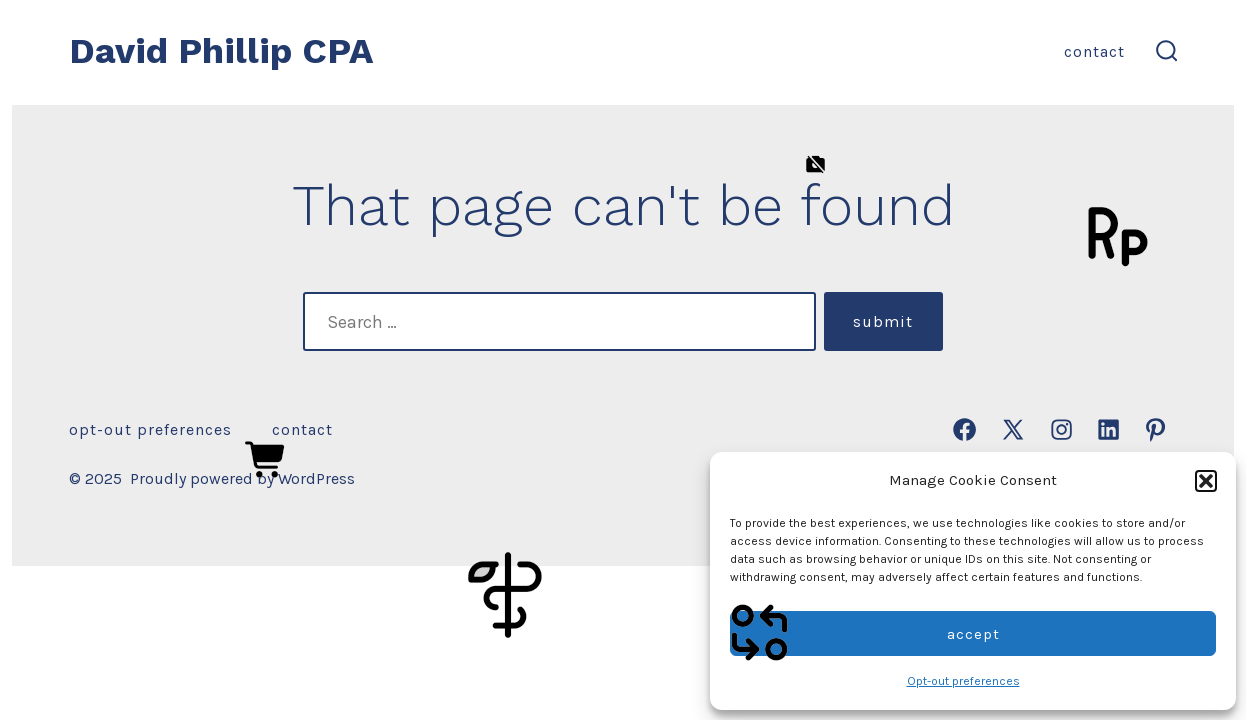 The image size is (1246, 720). What do you see at coordinates (759, 632) in the screenshot?
I see `transform or convert selected object` at bounding box center [759, 632].